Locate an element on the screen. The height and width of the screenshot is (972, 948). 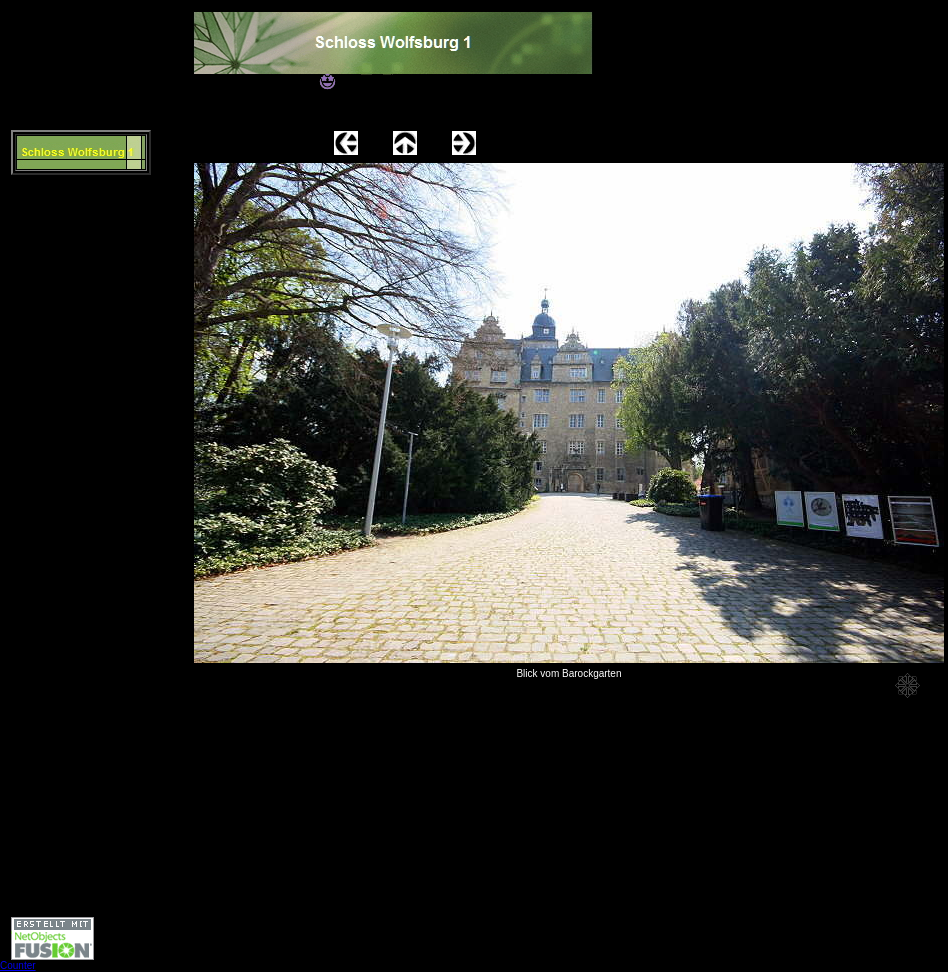
centos linux distribution logo is located at coordinates (907, 685).